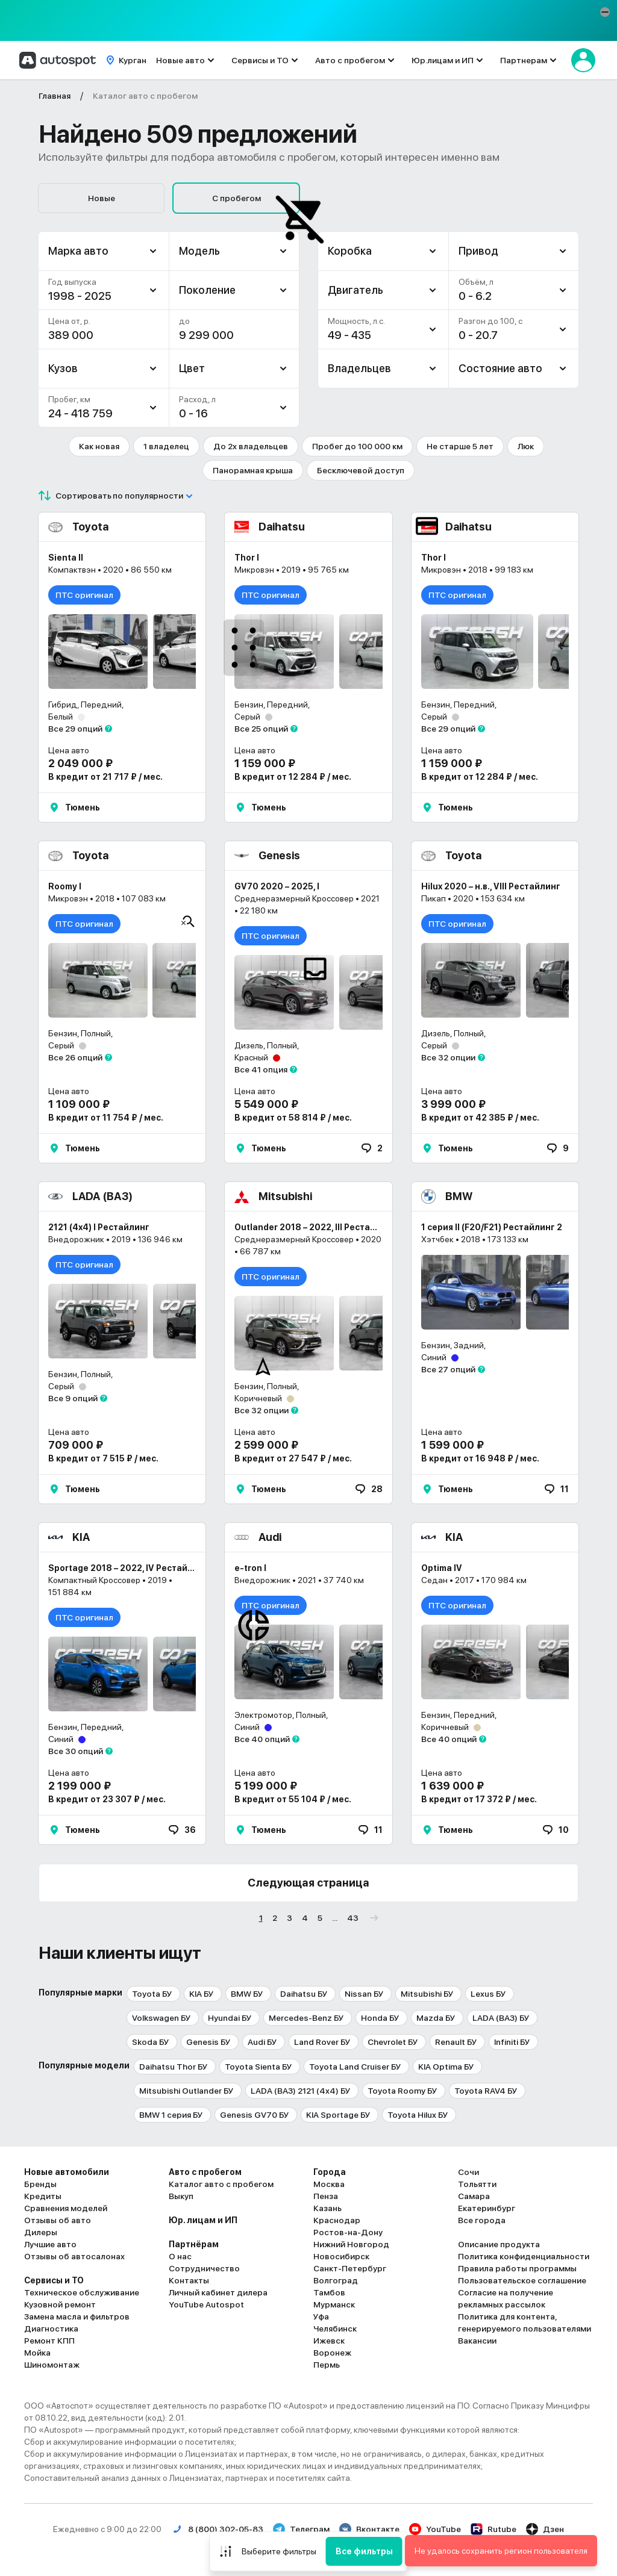  What do you see at coordinates (315, 969) in the screenshot?
I see `view inbox or incoming items` at bounding box center [315, 969].